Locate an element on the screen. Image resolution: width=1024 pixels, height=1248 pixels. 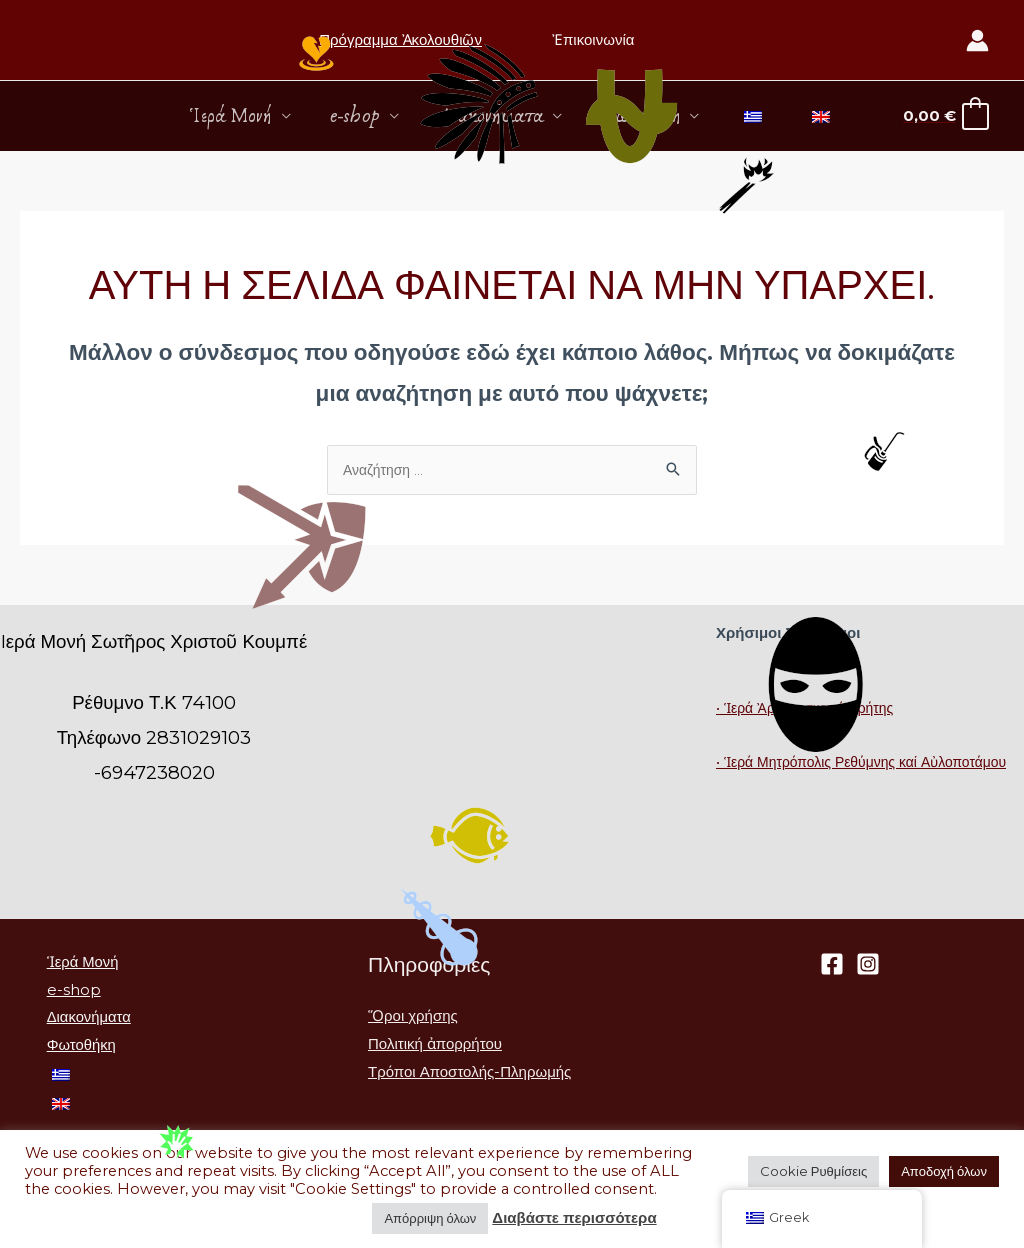
select flatfish in a fishing or aquarium game is located at coordinates (469, 835).